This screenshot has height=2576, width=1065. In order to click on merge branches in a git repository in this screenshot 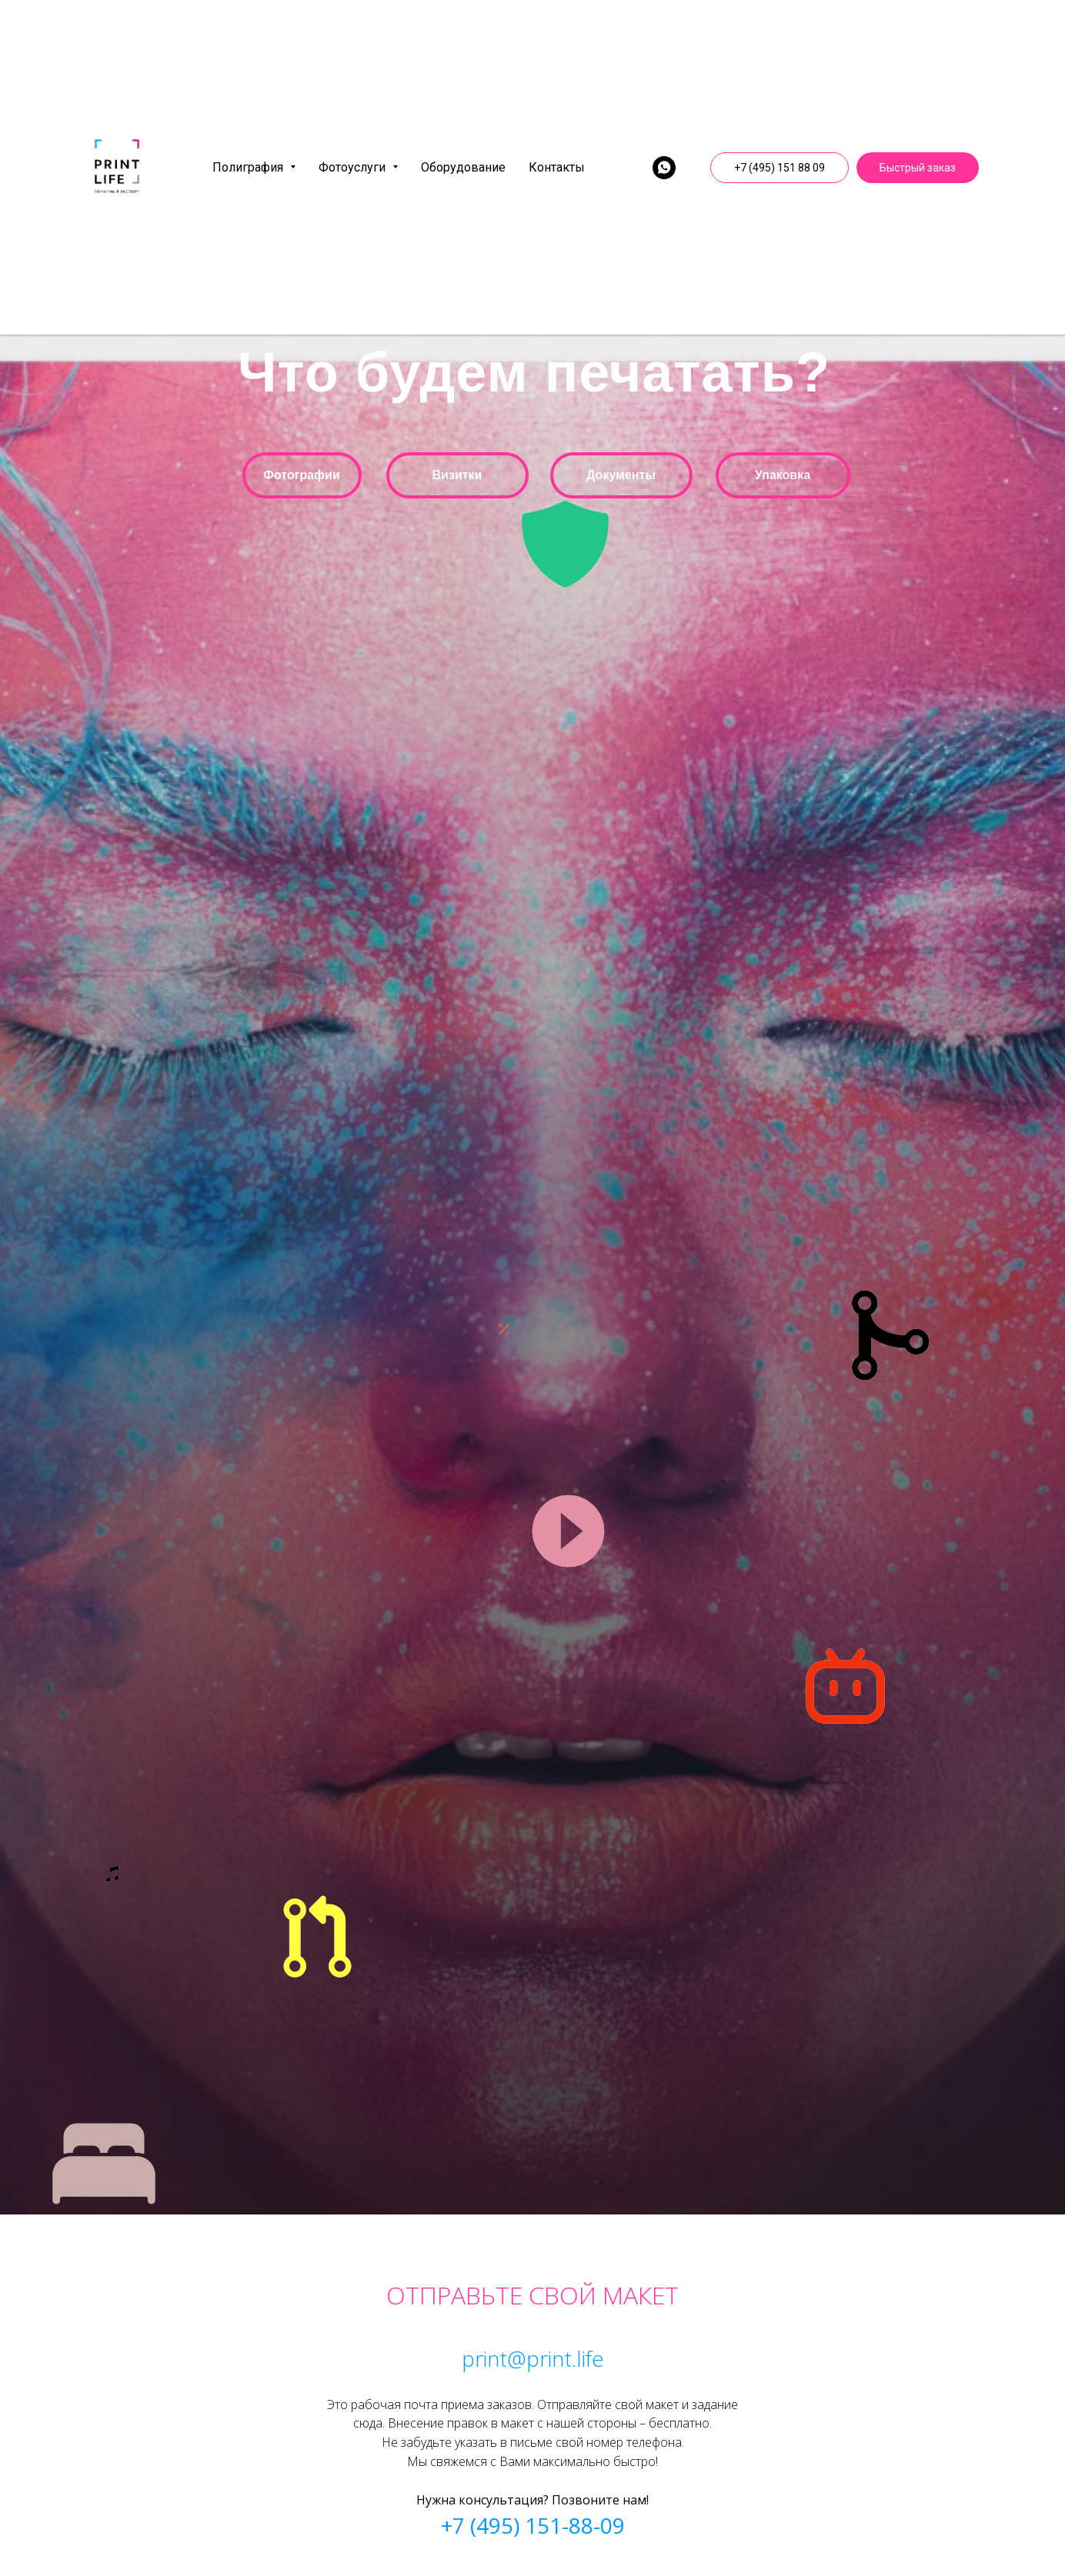, I will do `click(890, 1335)`.